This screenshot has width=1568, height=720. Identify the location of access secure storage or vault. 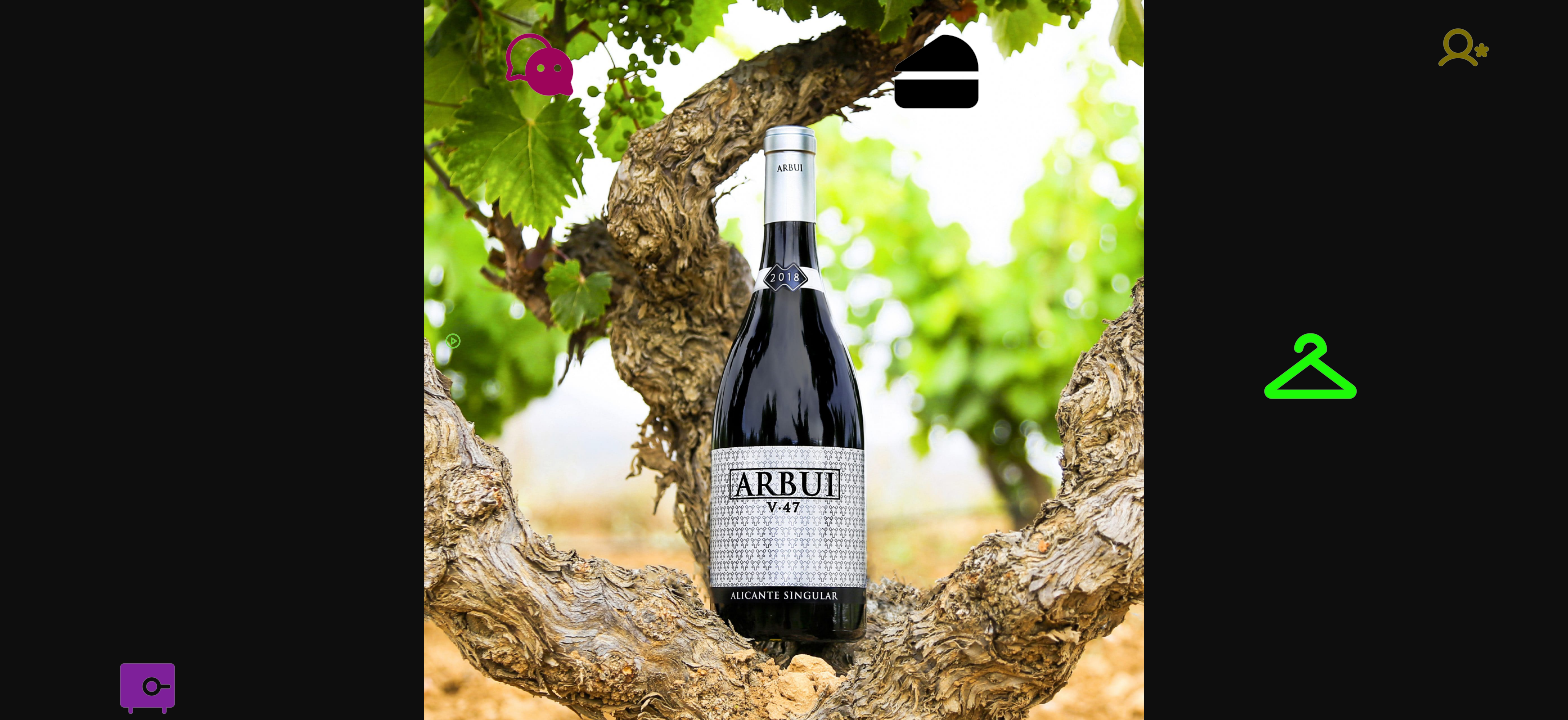
(147, 686).